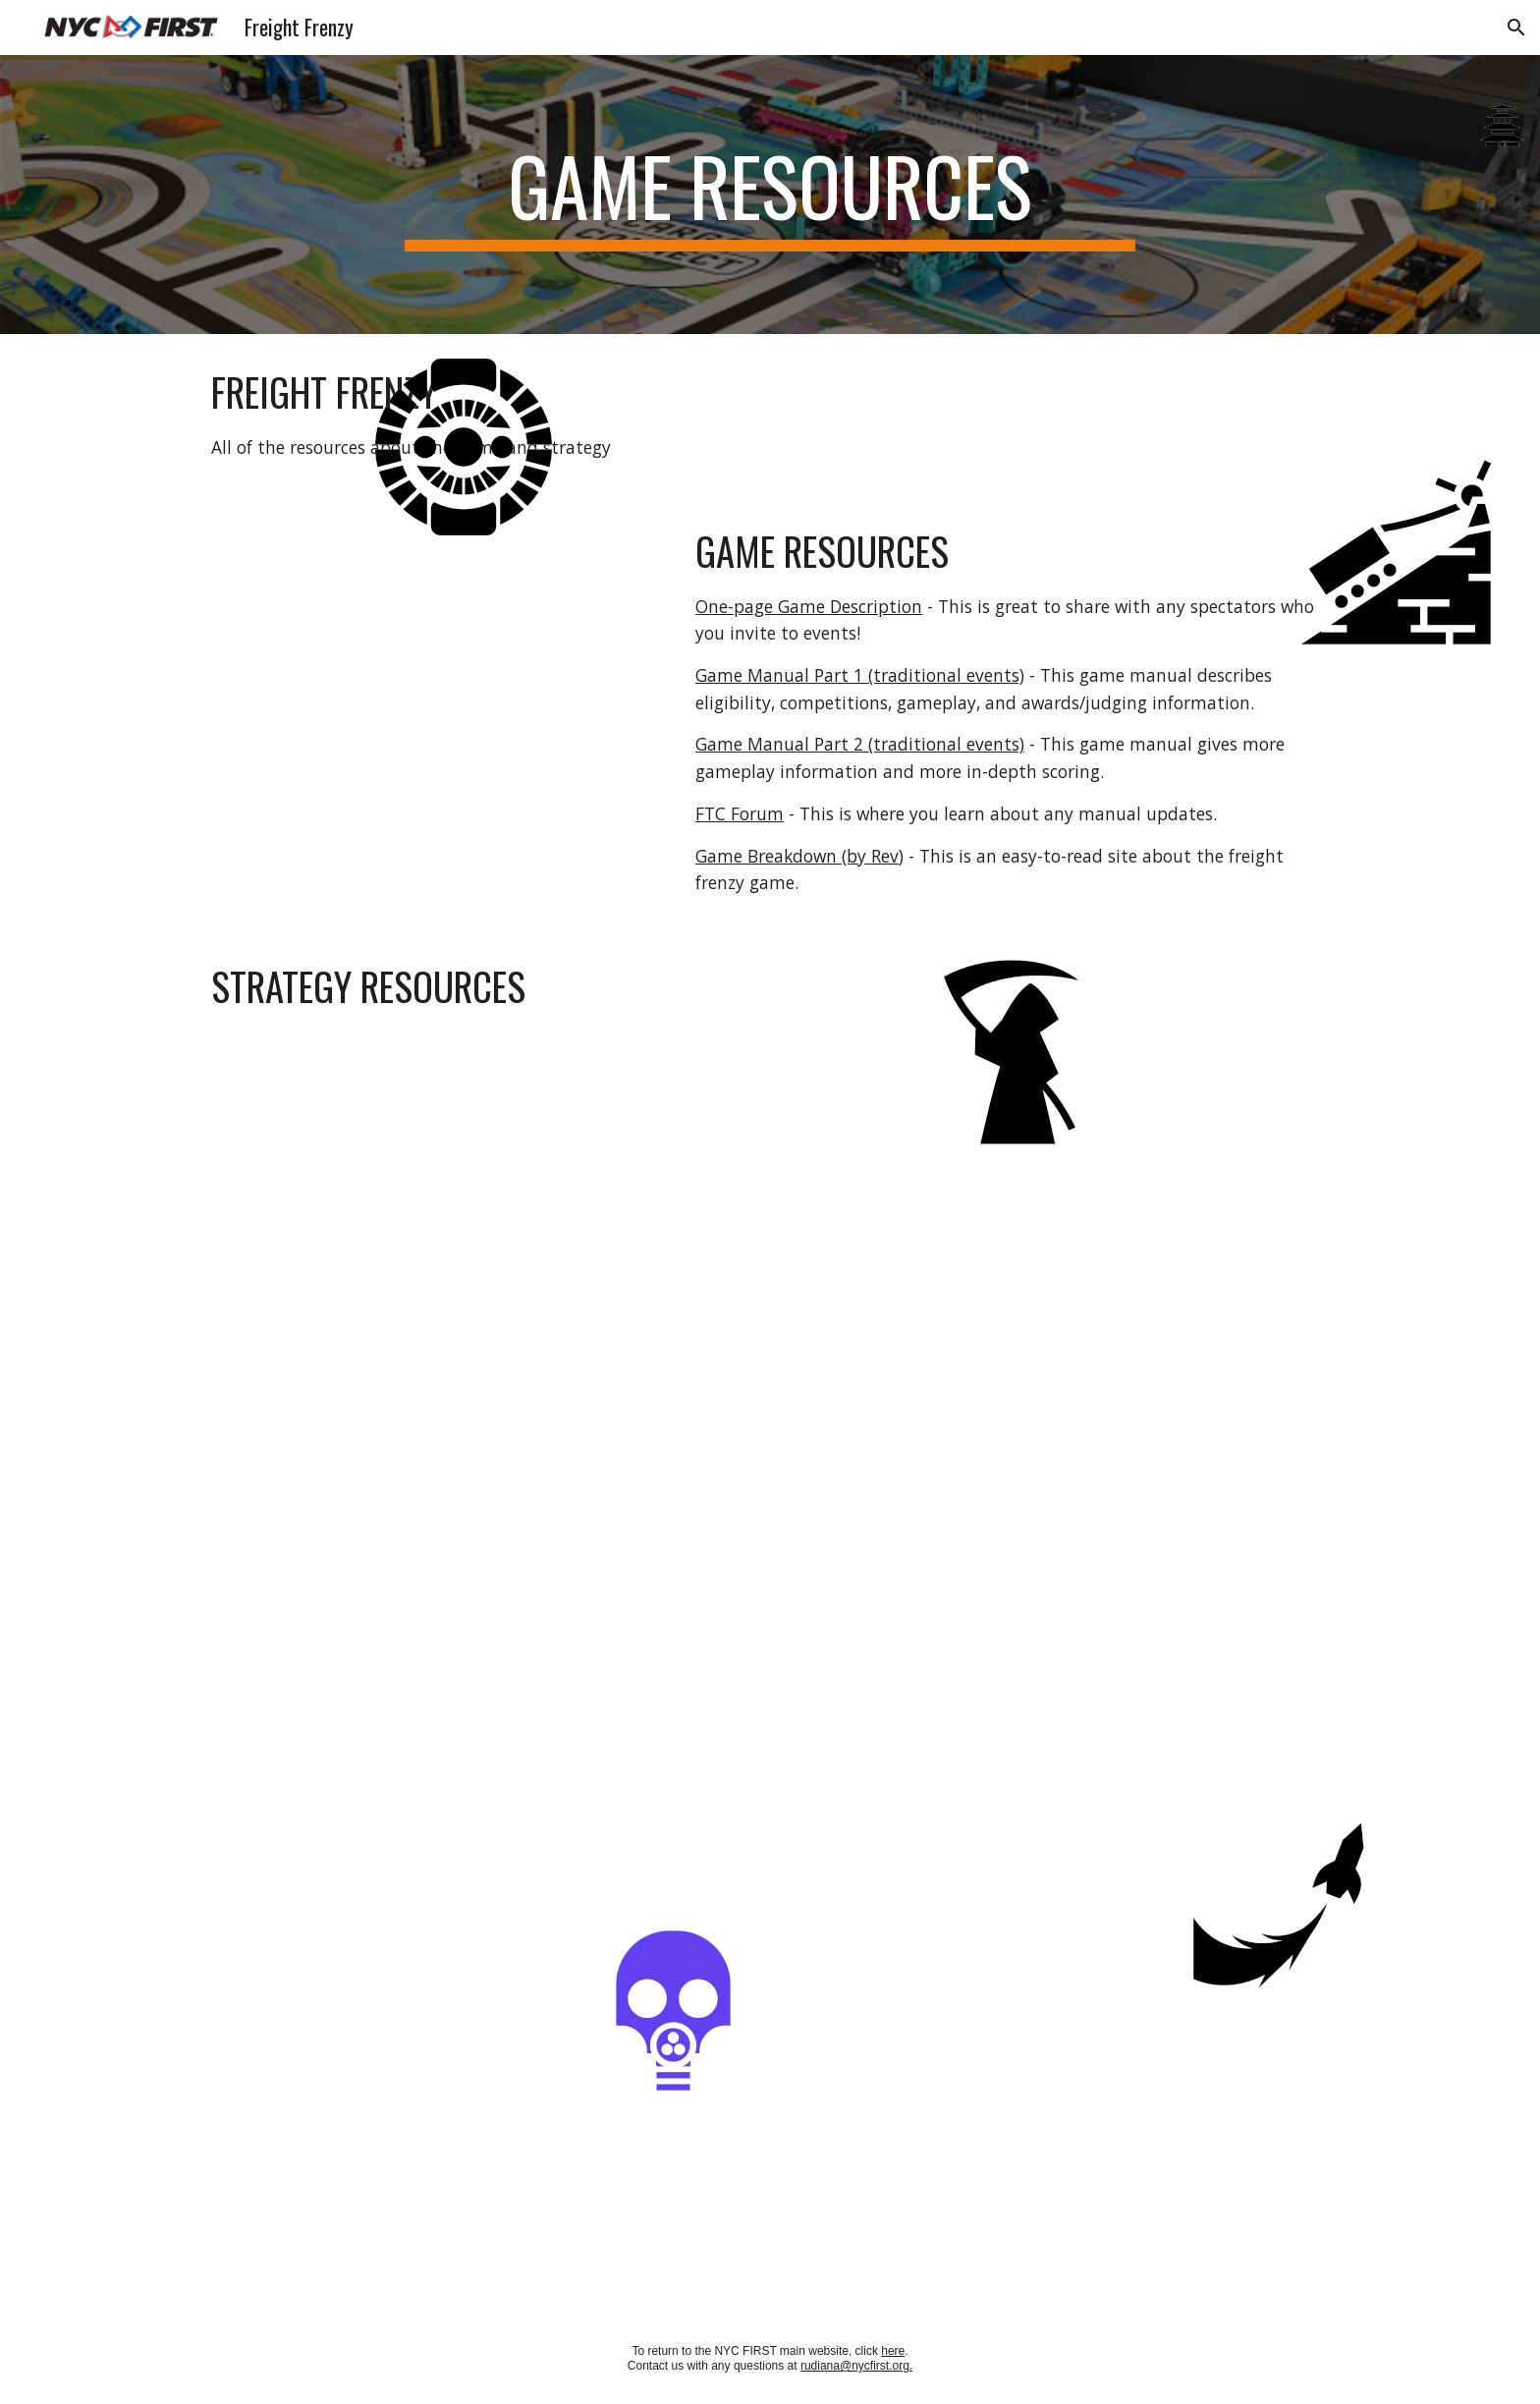  I want to click on indicates hazardous environment or toxic area in game, so click(673, 2010).